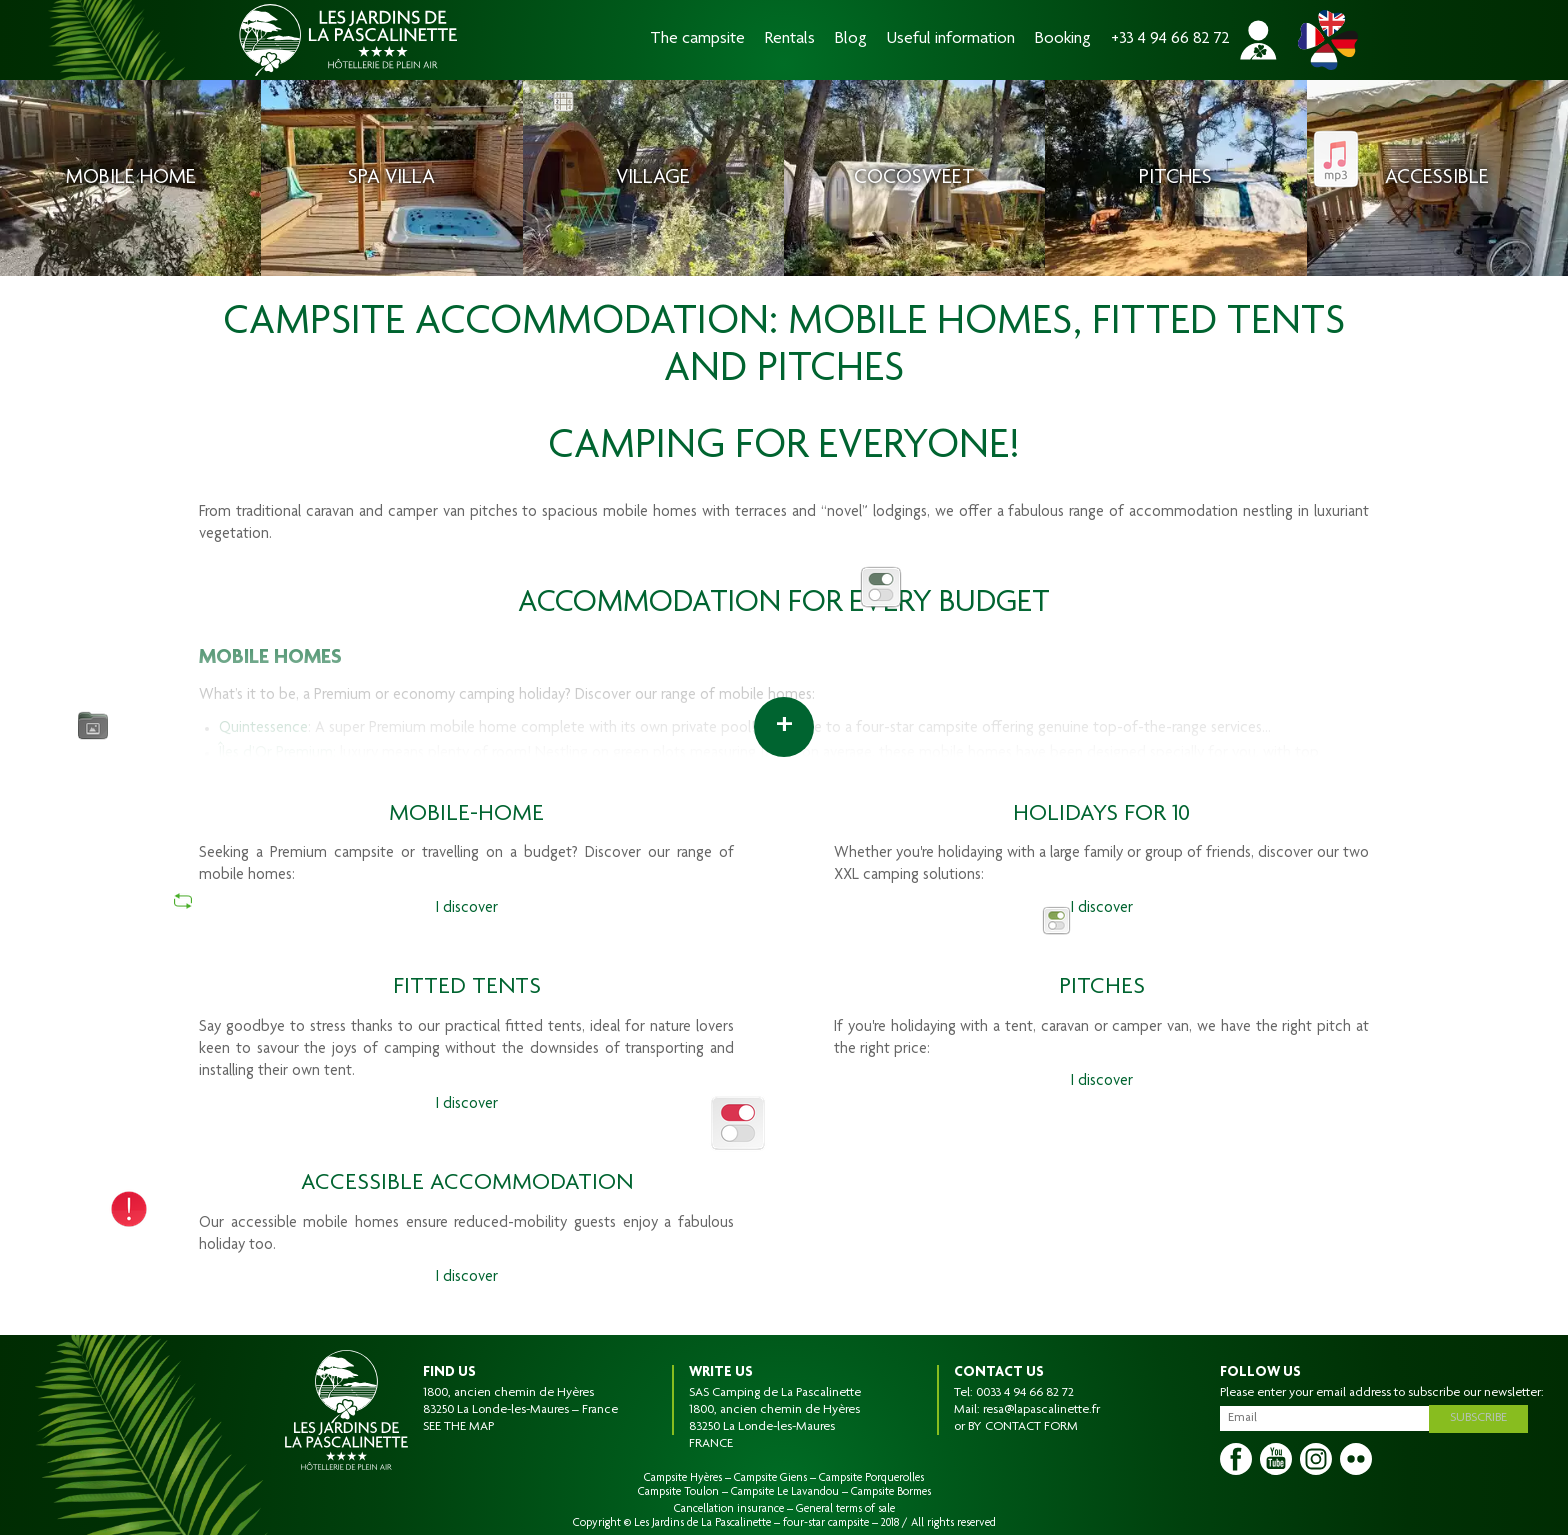 This screenshot has width=1568, height=1535. Describe the element at coordinates (129, 1209) in the screenshot. I see `indicates a warning or caution in a dialog` at that location.